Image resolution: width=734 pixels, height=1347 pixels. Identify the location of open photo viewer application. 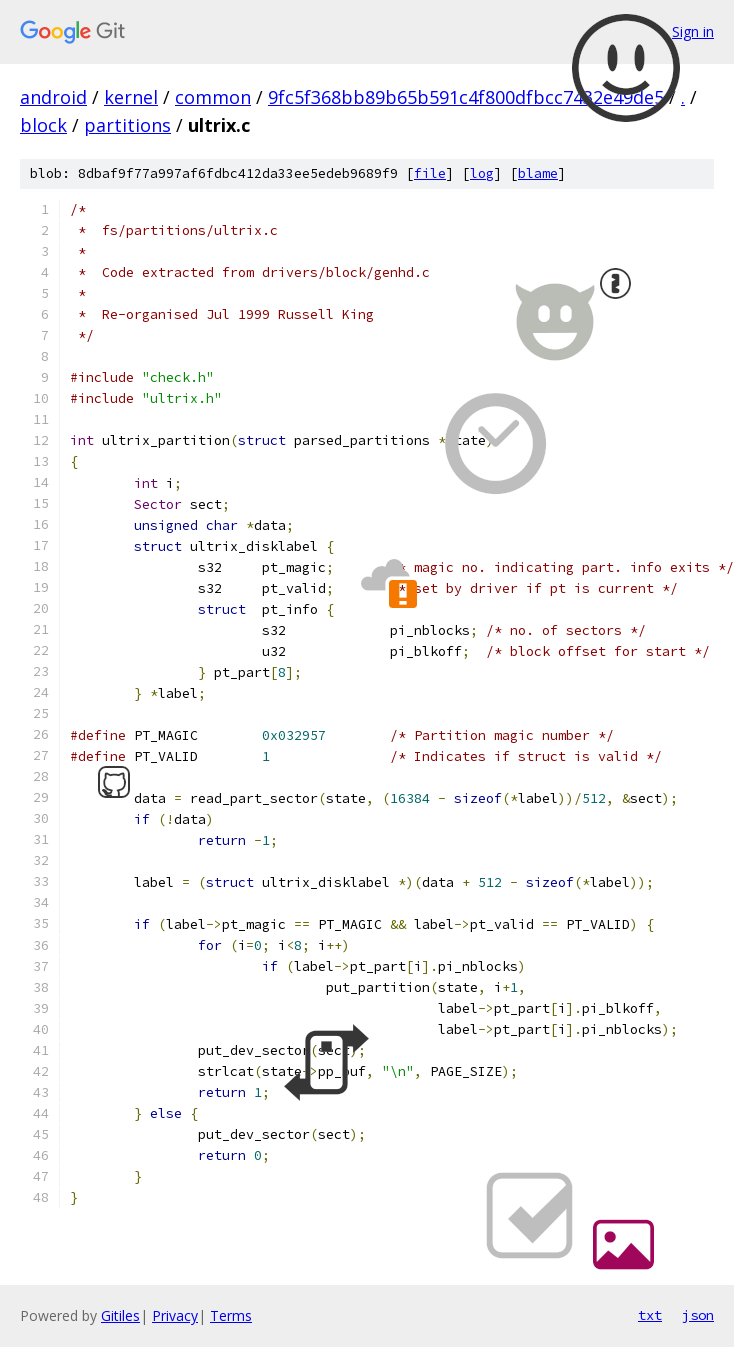
(623, 1246).